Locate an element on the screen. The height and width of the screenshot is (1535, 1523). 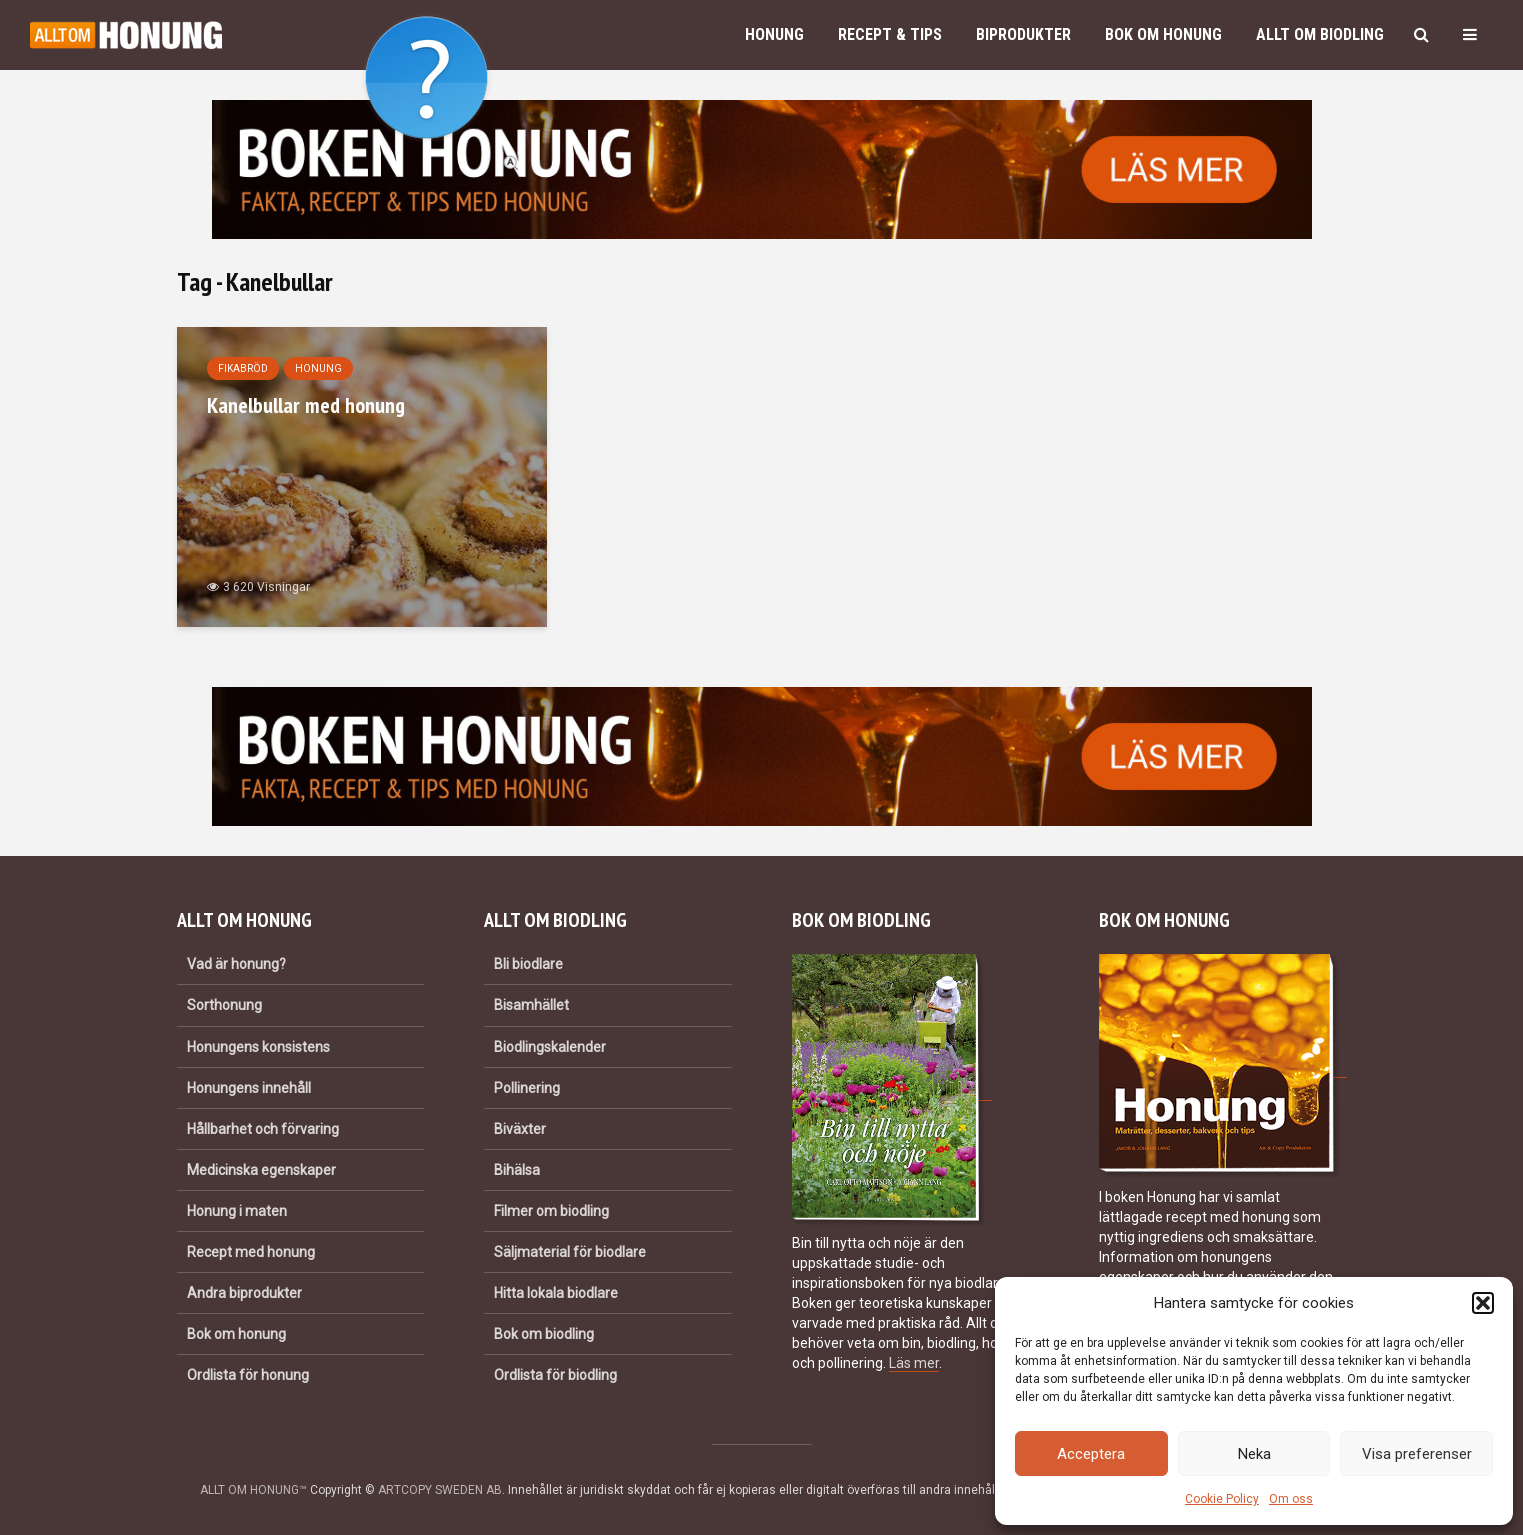
open the help center or documentation is located at coordinates (426, 77).